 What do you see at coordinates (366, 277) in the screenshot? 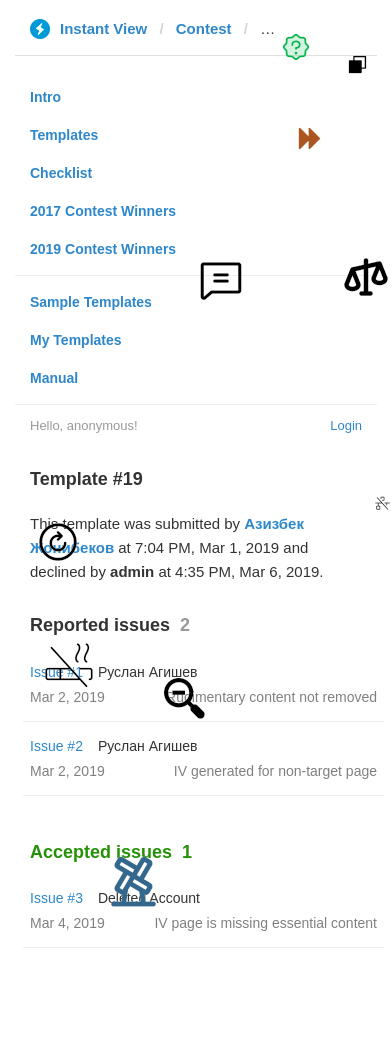
I see `access legal terms or policies` at bounding box center [366, 277].